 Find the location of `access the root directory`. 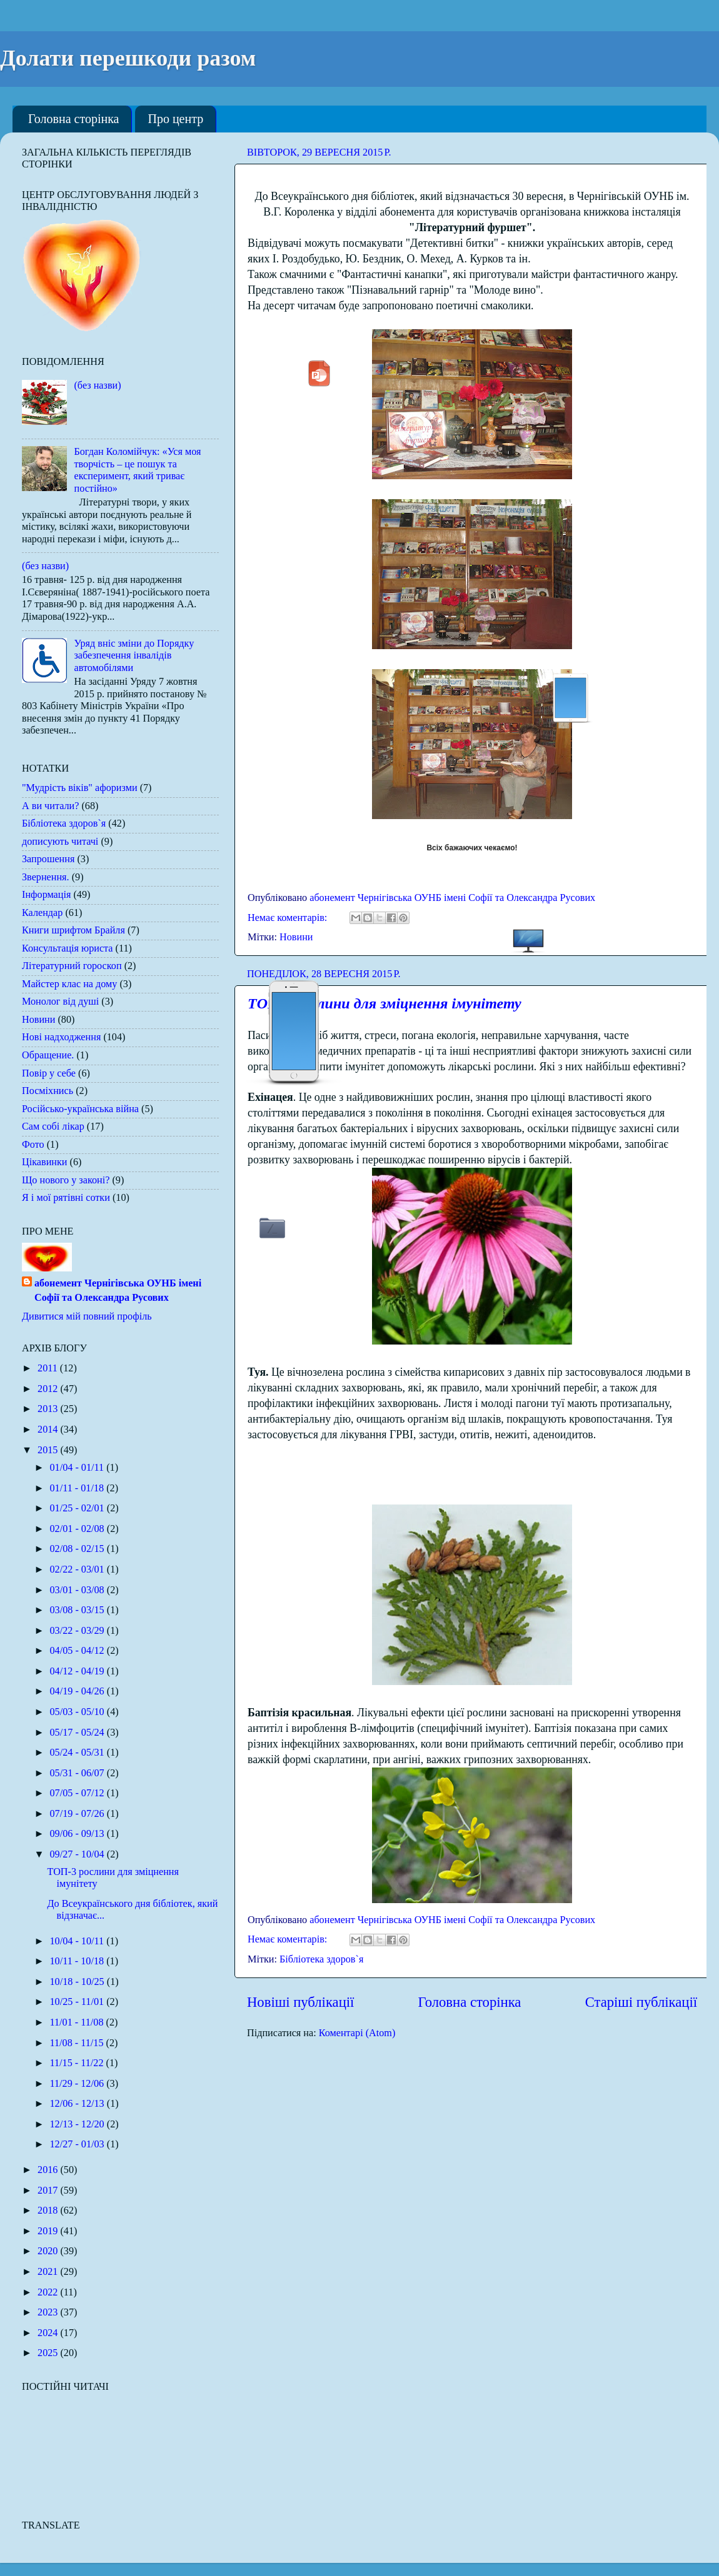

access the root directory is located at coordinates (272, 1228).